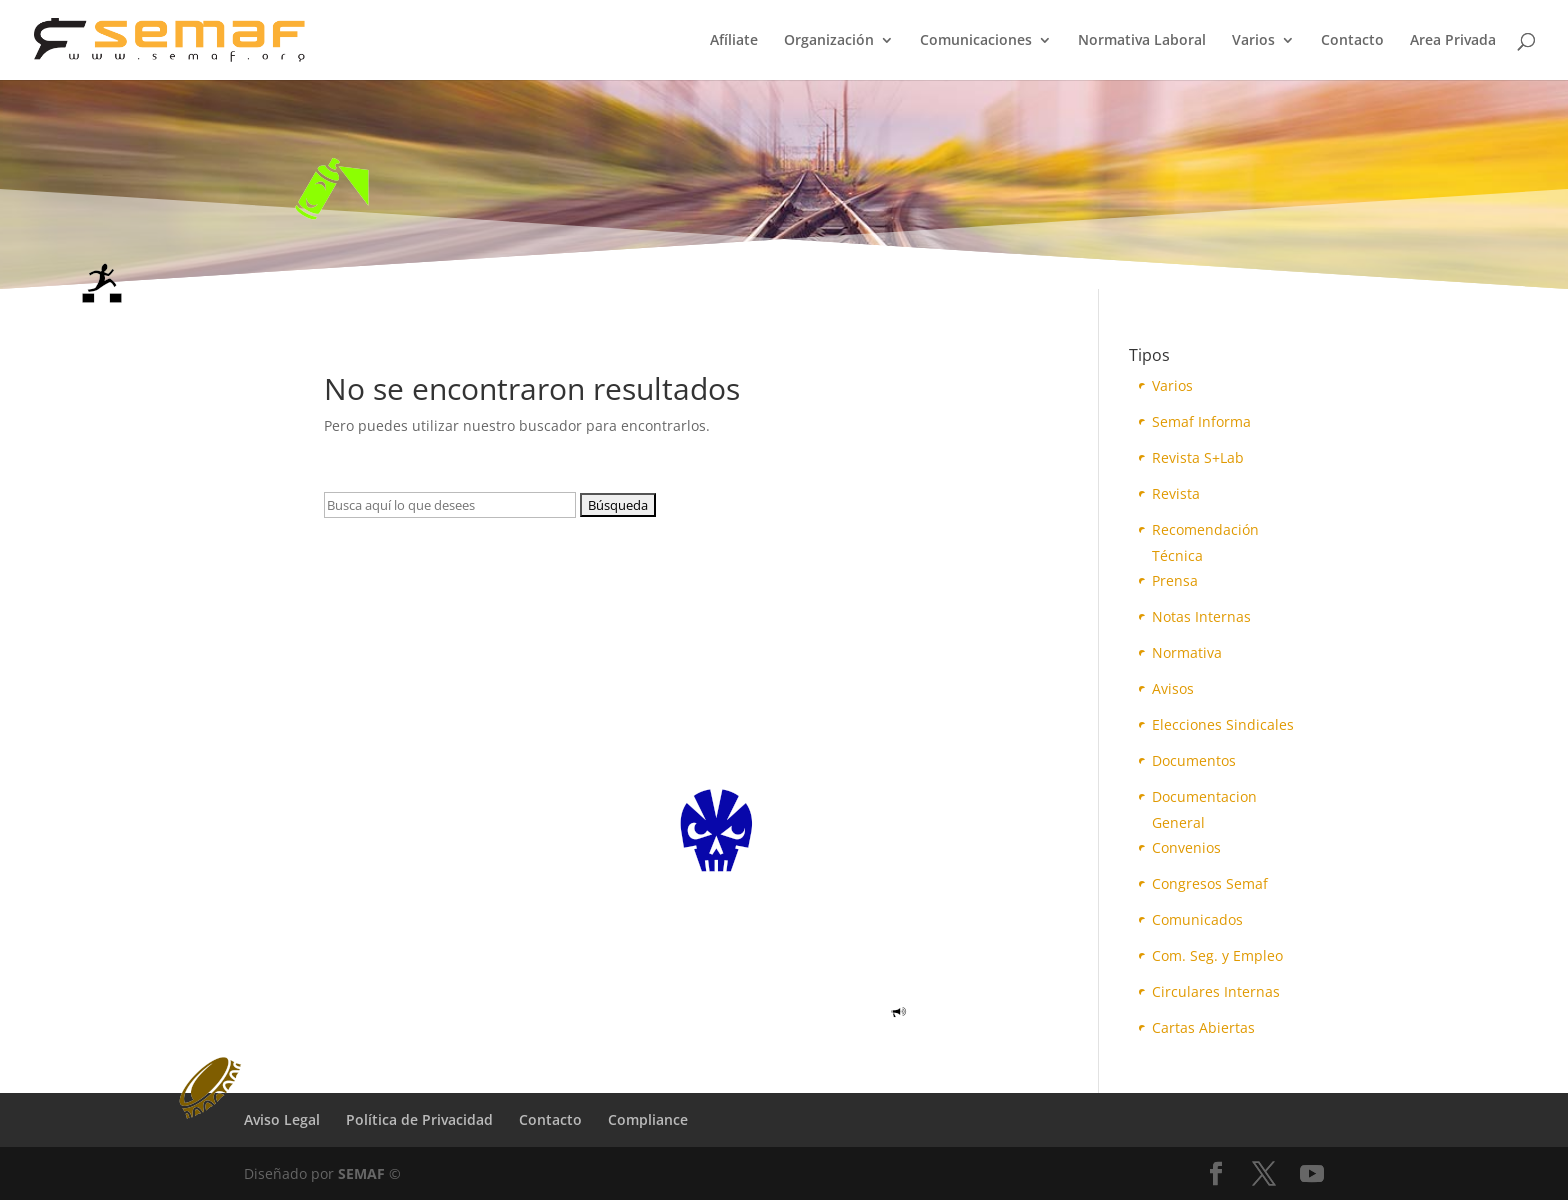 This screenshot has height=1200, width=1568. I want to click on make an announcement or broadcast, so click(898, 1011).